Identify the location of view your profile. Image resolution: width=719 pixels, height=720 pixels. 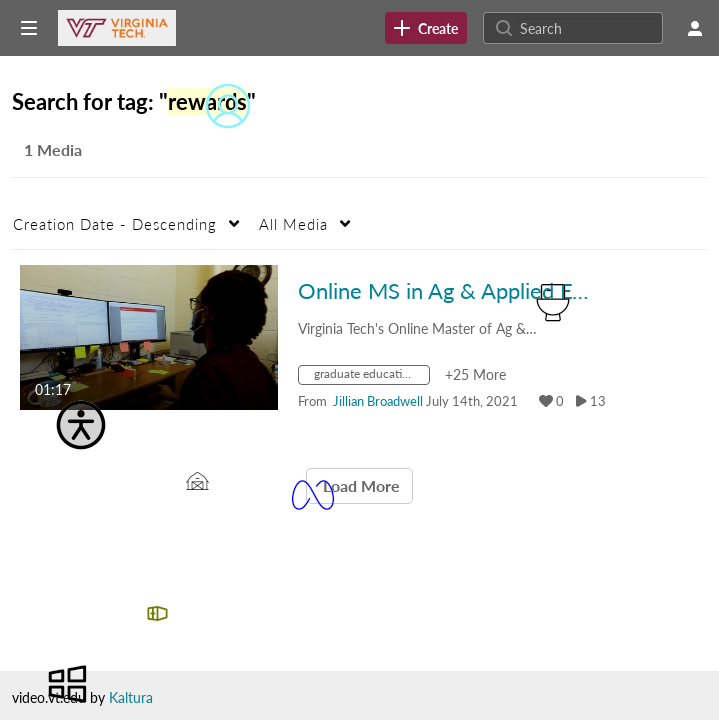
(228, 106).